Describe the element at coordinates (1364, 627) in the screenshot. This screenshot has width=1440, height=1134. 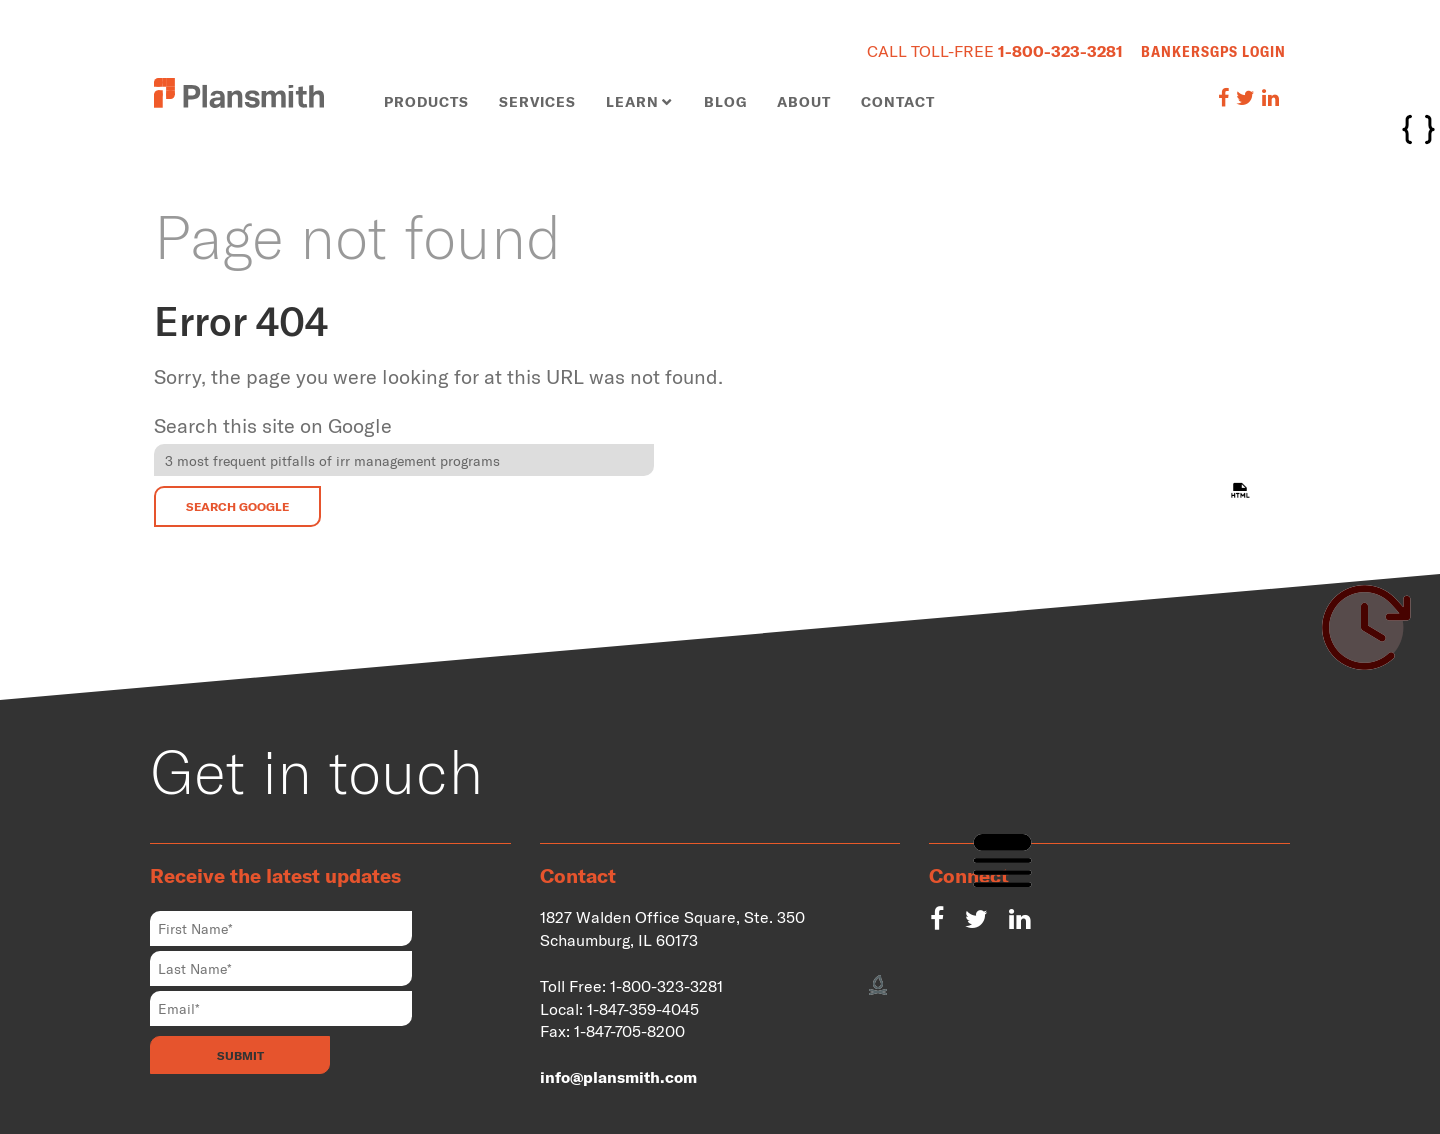
I see `redo or restore to a previous state` at that location.